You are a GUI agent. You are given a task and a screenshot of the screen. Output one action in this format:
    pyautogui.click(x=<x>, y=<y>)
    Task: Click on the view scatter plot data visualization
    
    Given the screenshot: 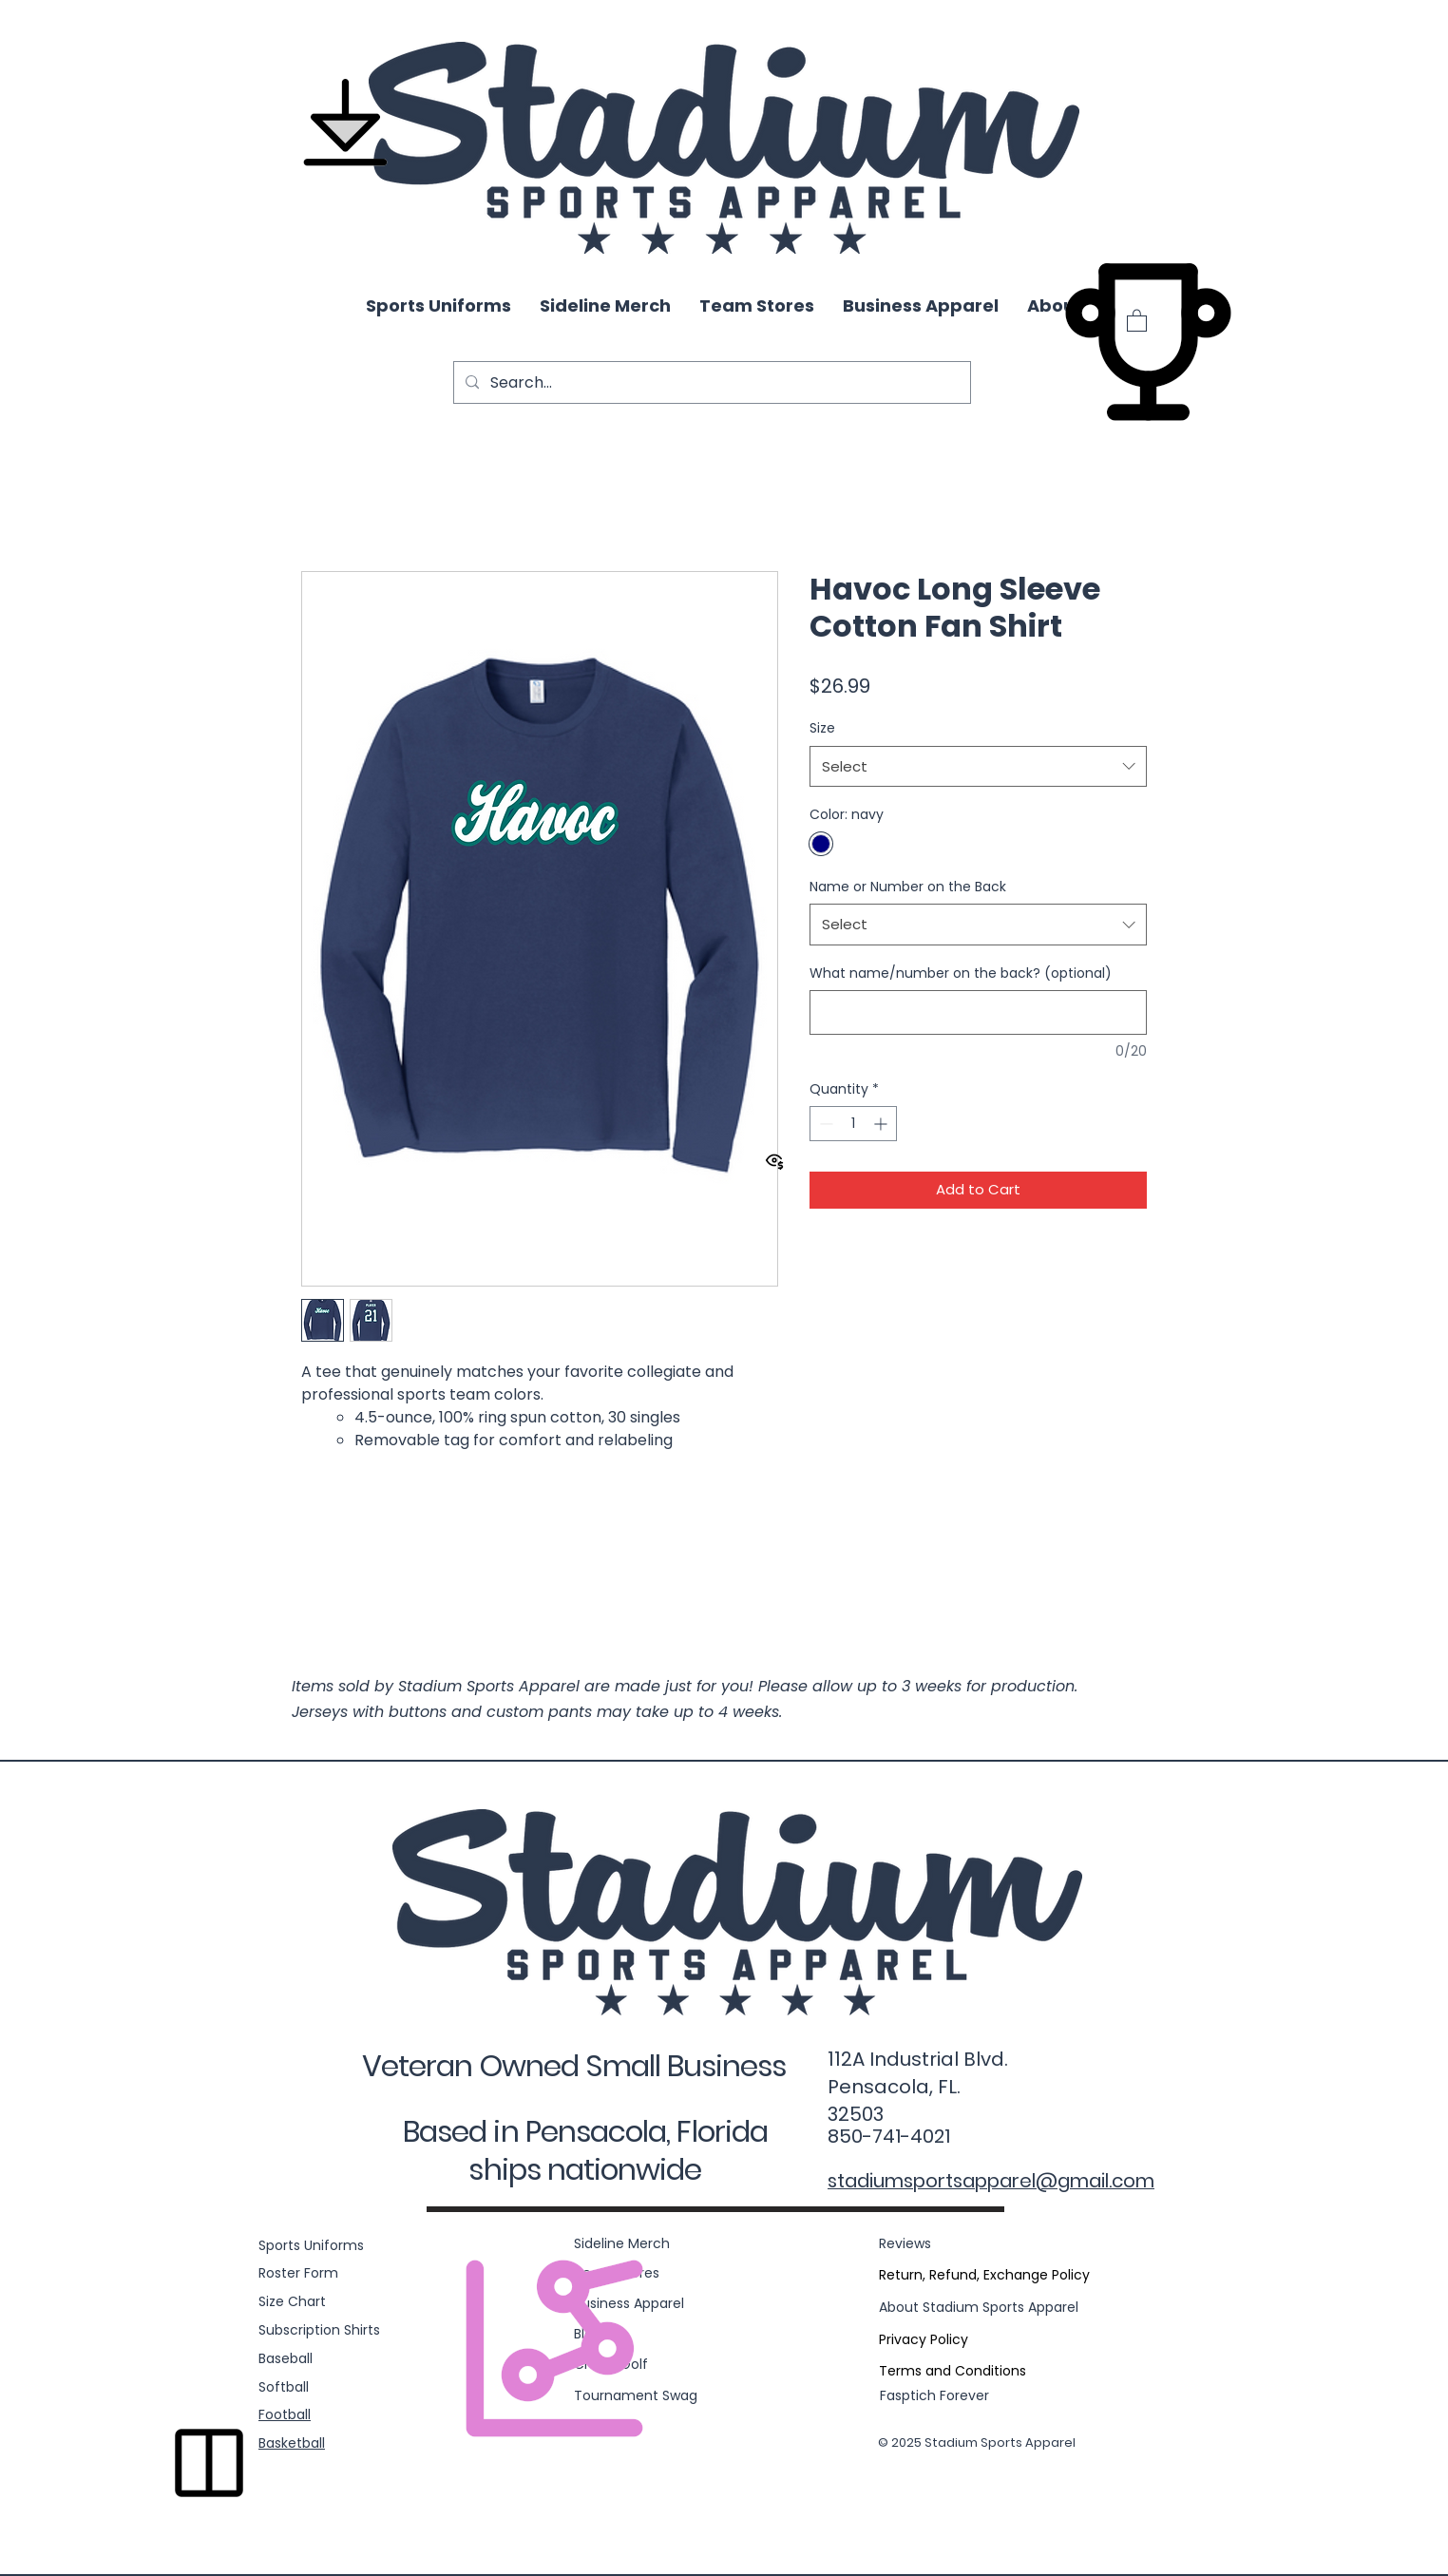 What is the action you would take?
    pyautogui.click(x=554, y=2348)
    